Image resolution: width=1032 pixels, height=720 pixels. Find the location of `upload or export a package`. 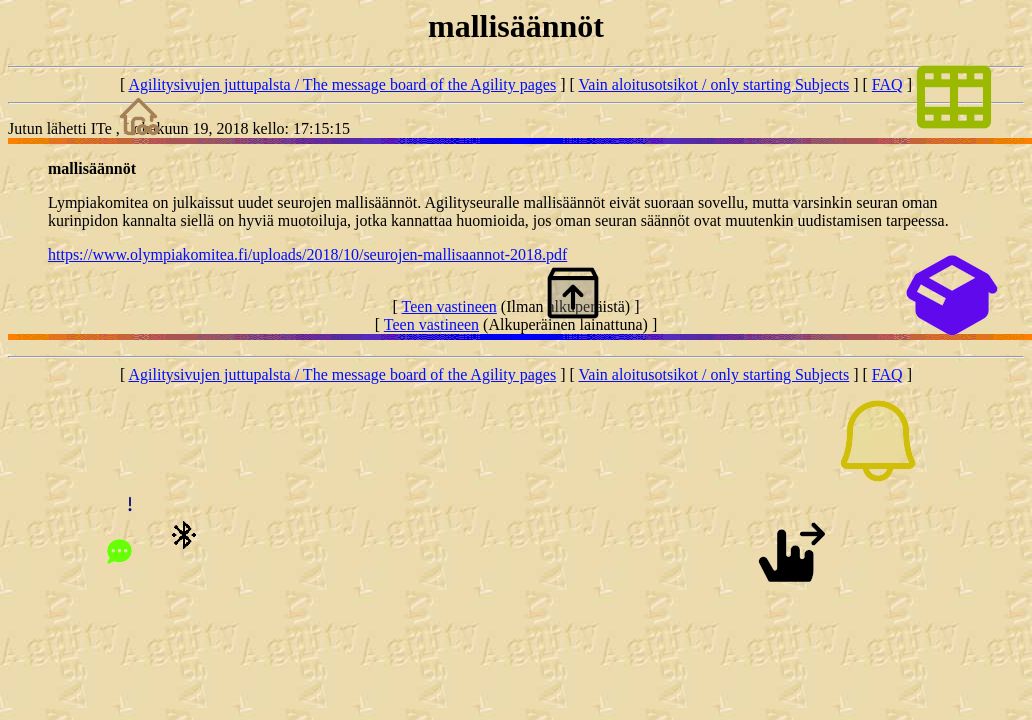

upload or export a package is located at coordinates (573, 293).